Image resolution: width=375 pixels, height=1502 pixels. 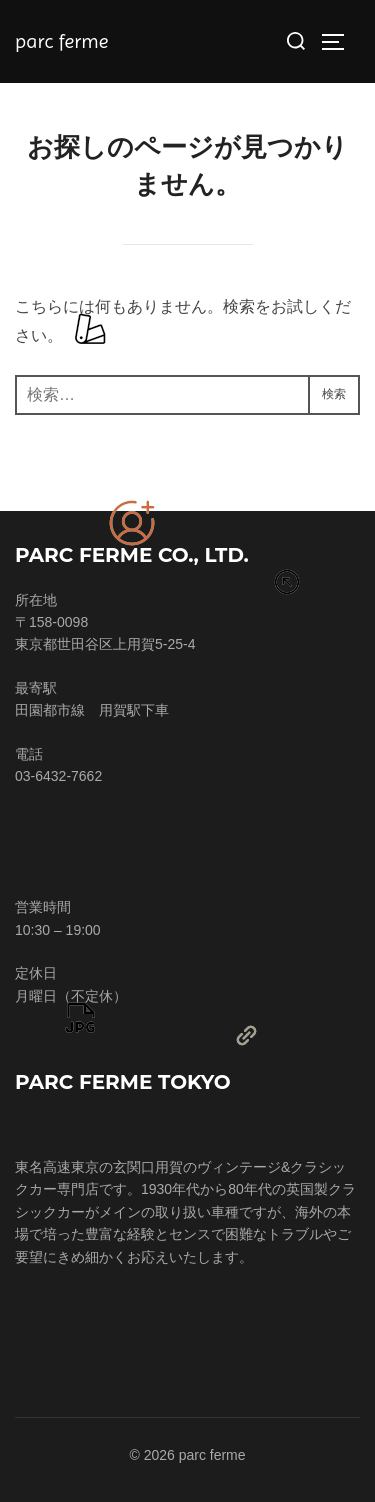 I want to click on add a new user or contact, so click(x=132, y=523).